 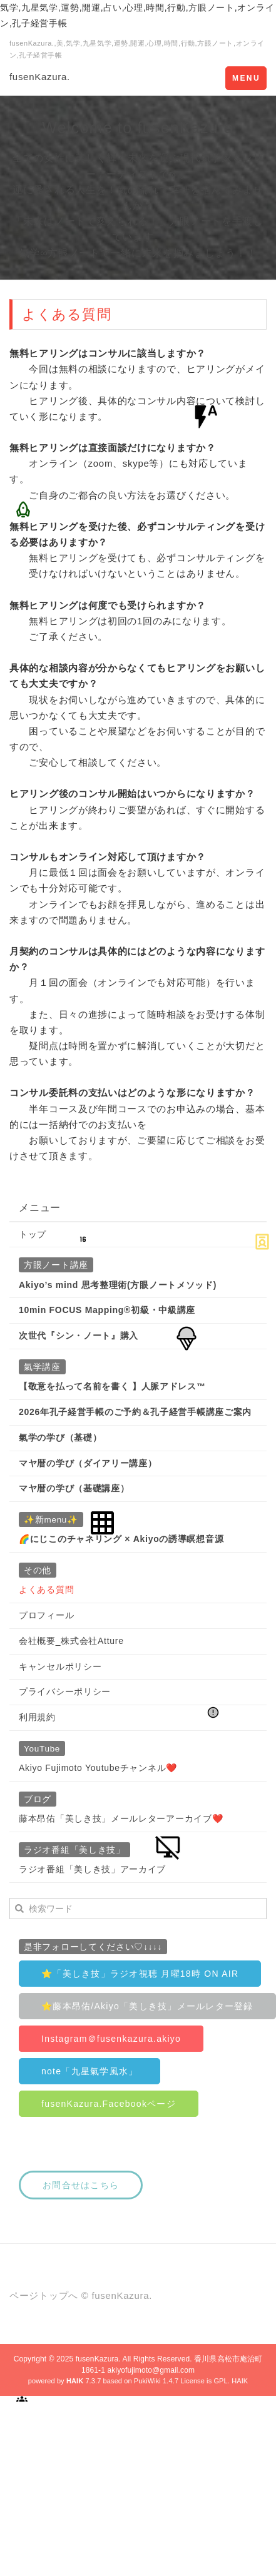 I want to click on view or manage groups, so click(x=22, y=2399).